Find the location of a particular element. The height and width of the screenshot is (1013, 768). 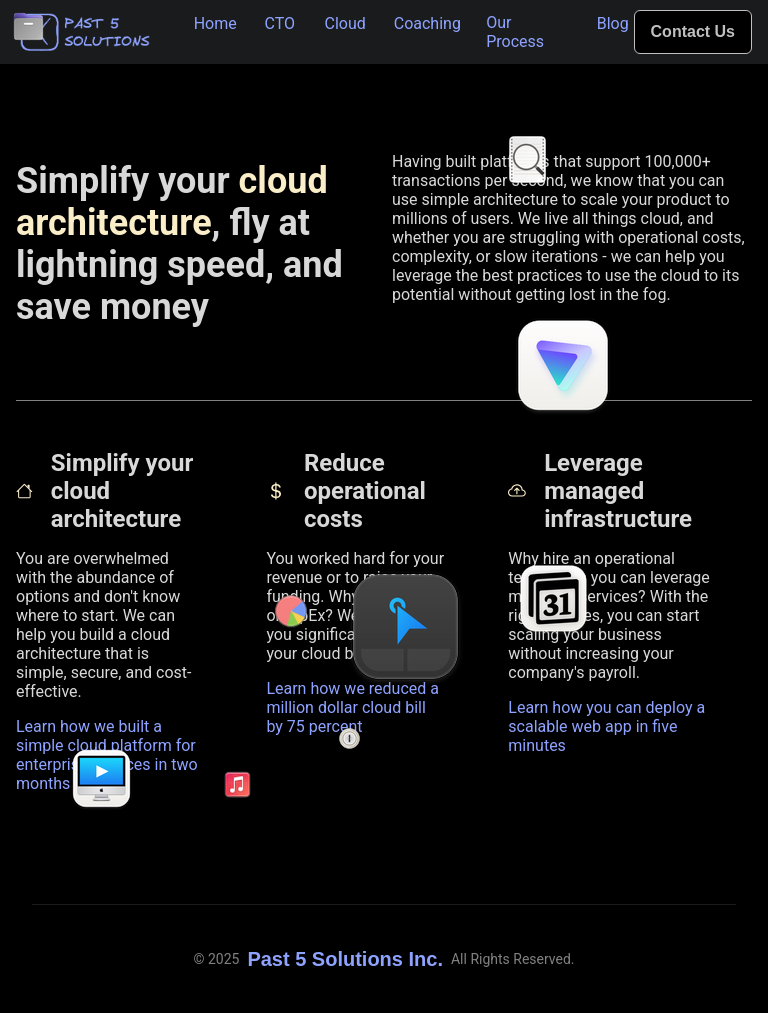

open the log viewer application is located at coordinates (527, 159).